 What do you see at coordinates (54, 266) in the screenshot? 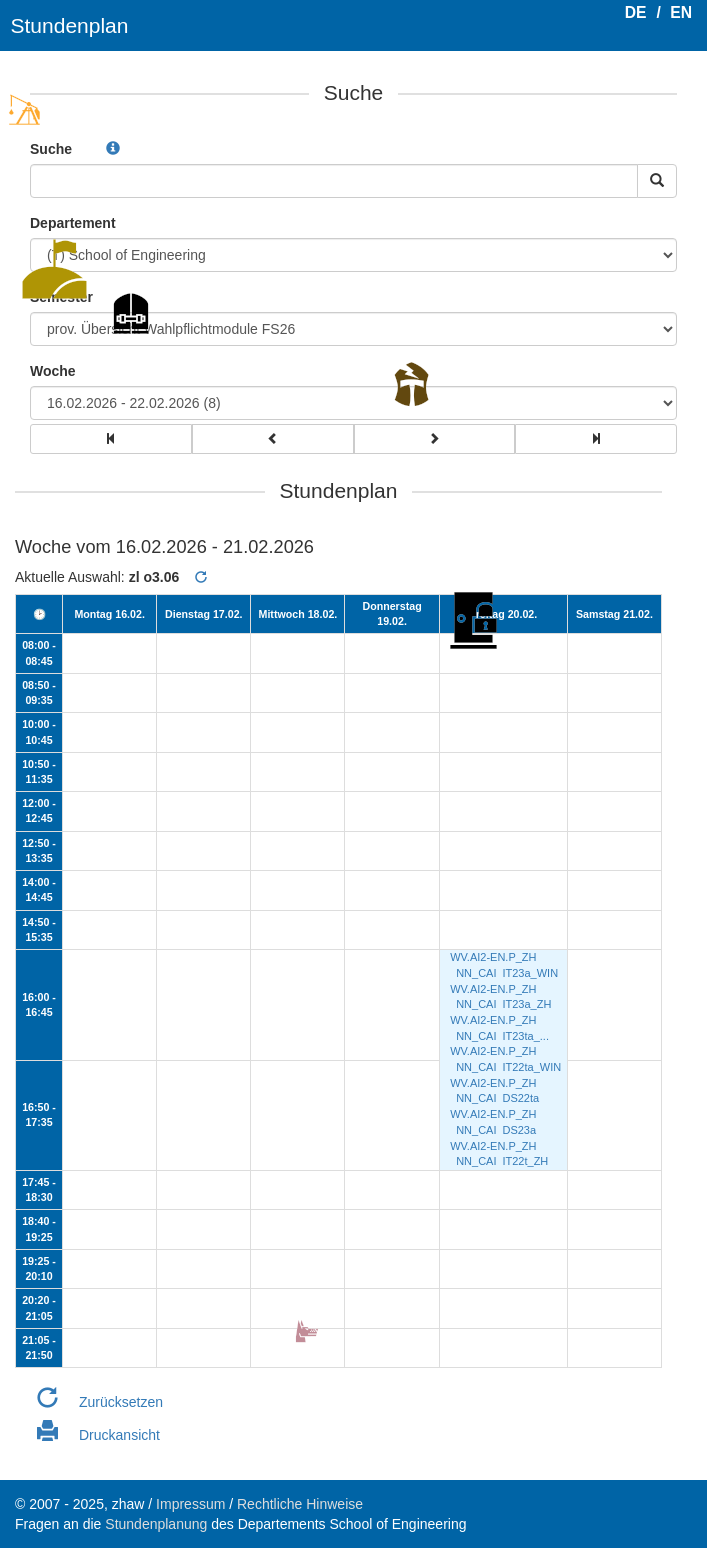
I see `capture territory or claim a strategic point` at bounding box center [54, 266].